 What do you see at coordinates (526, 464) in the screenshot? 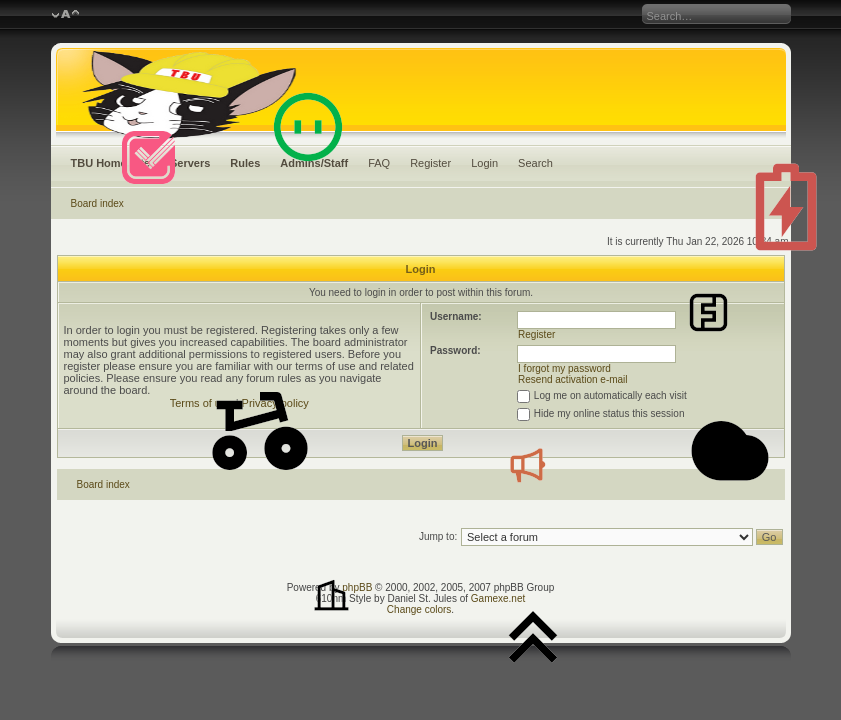
I see `make an announcement or broadcast` at bounding box center [526, 464].